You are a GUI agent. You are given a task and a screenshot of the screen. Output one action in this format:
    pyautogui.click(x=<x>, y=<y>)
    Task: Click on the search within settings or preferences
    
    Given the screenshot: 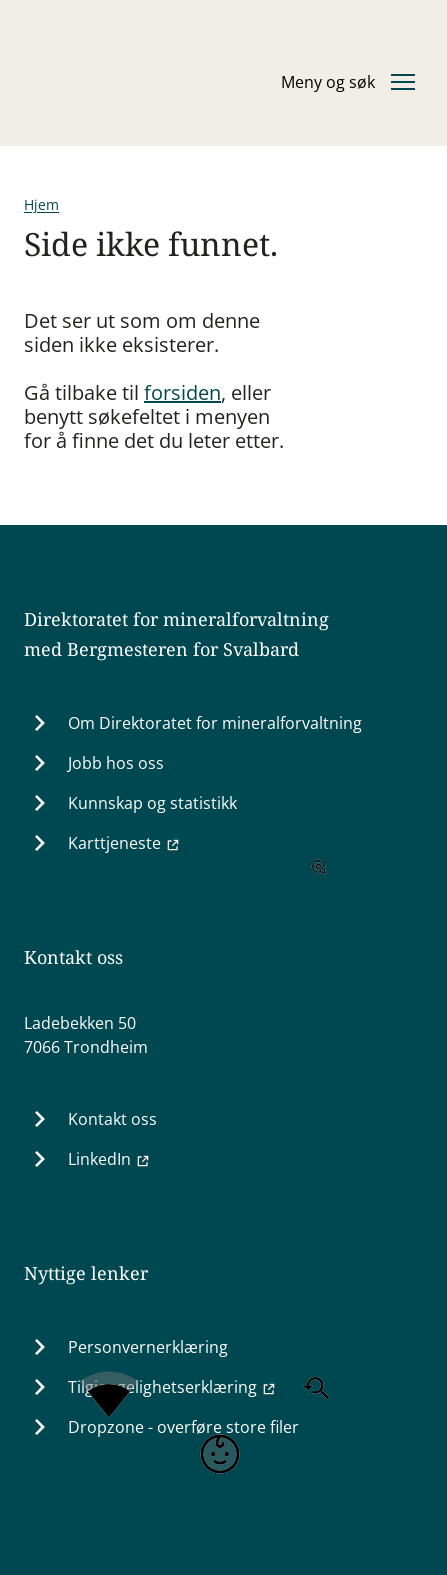 What is the action you would take?
    pyautogui.click(x=318, y=866)
    